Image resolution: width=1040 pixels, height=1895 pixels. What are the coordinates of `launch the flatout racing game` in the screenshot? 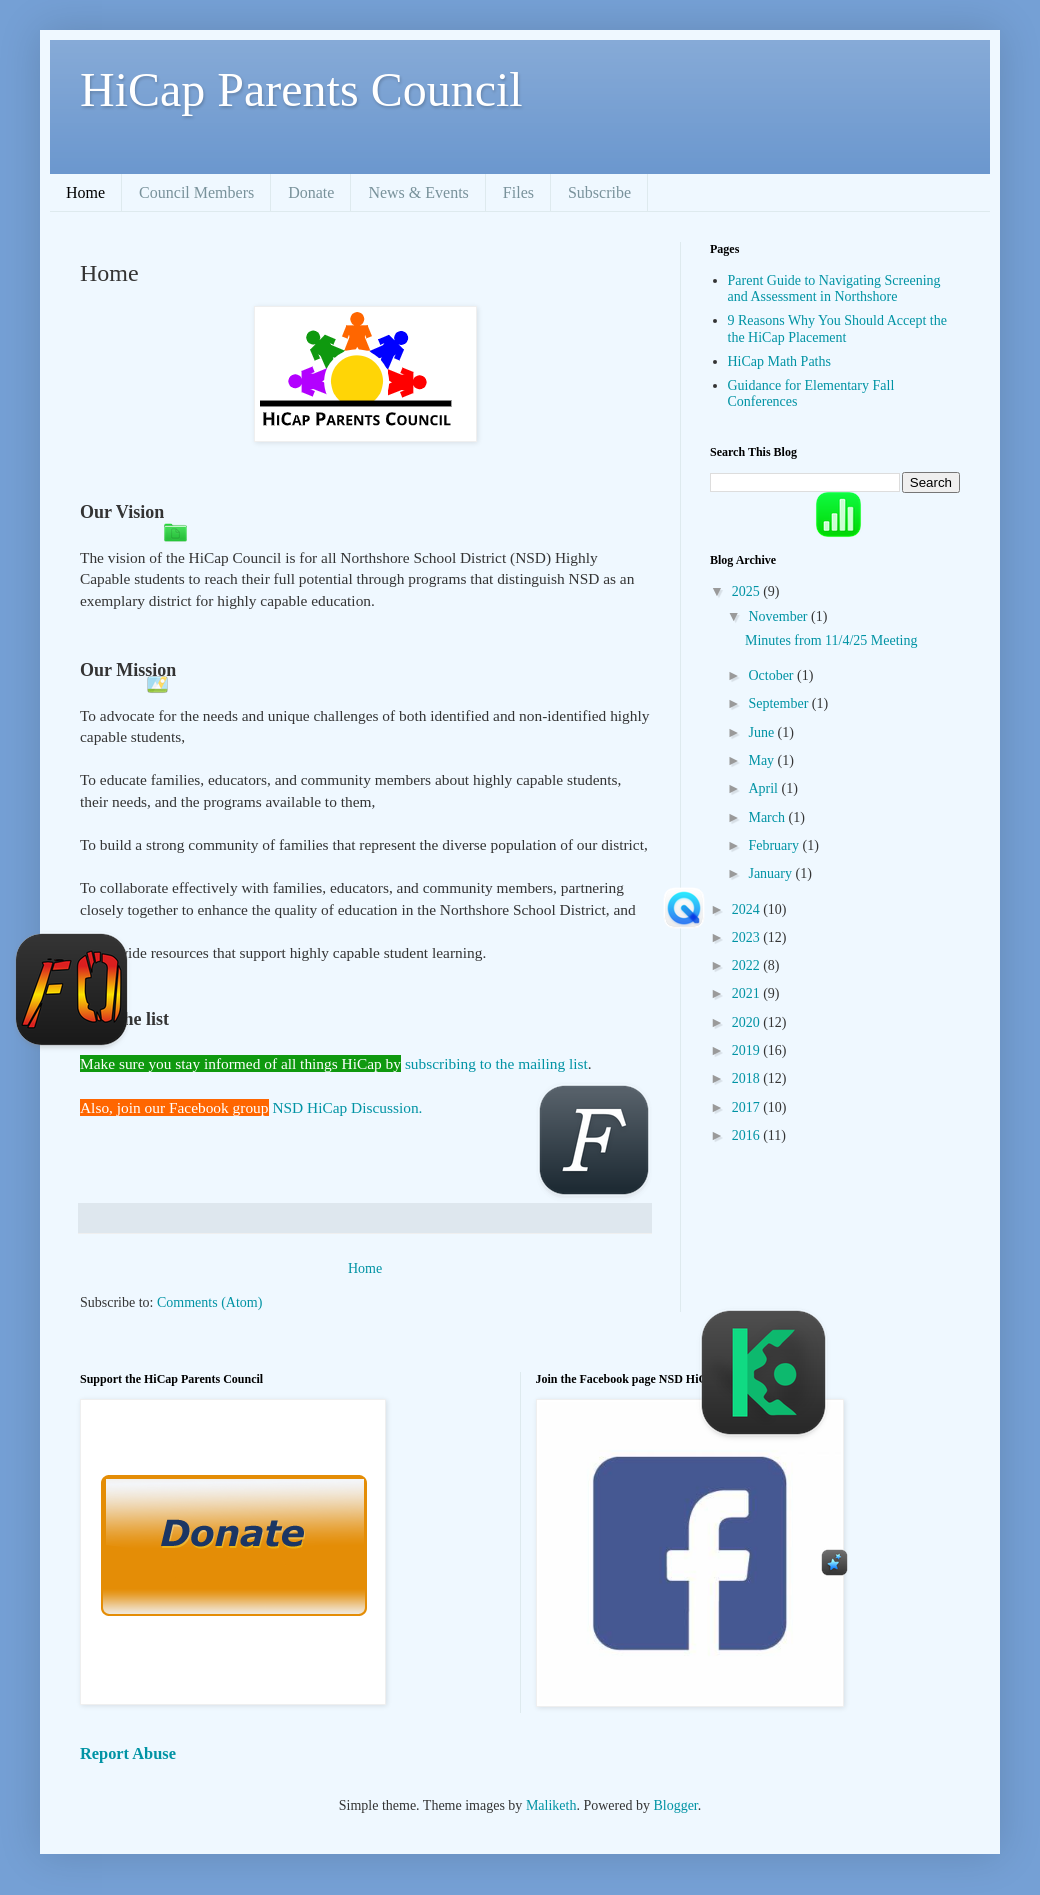 It's located at (71, 989).